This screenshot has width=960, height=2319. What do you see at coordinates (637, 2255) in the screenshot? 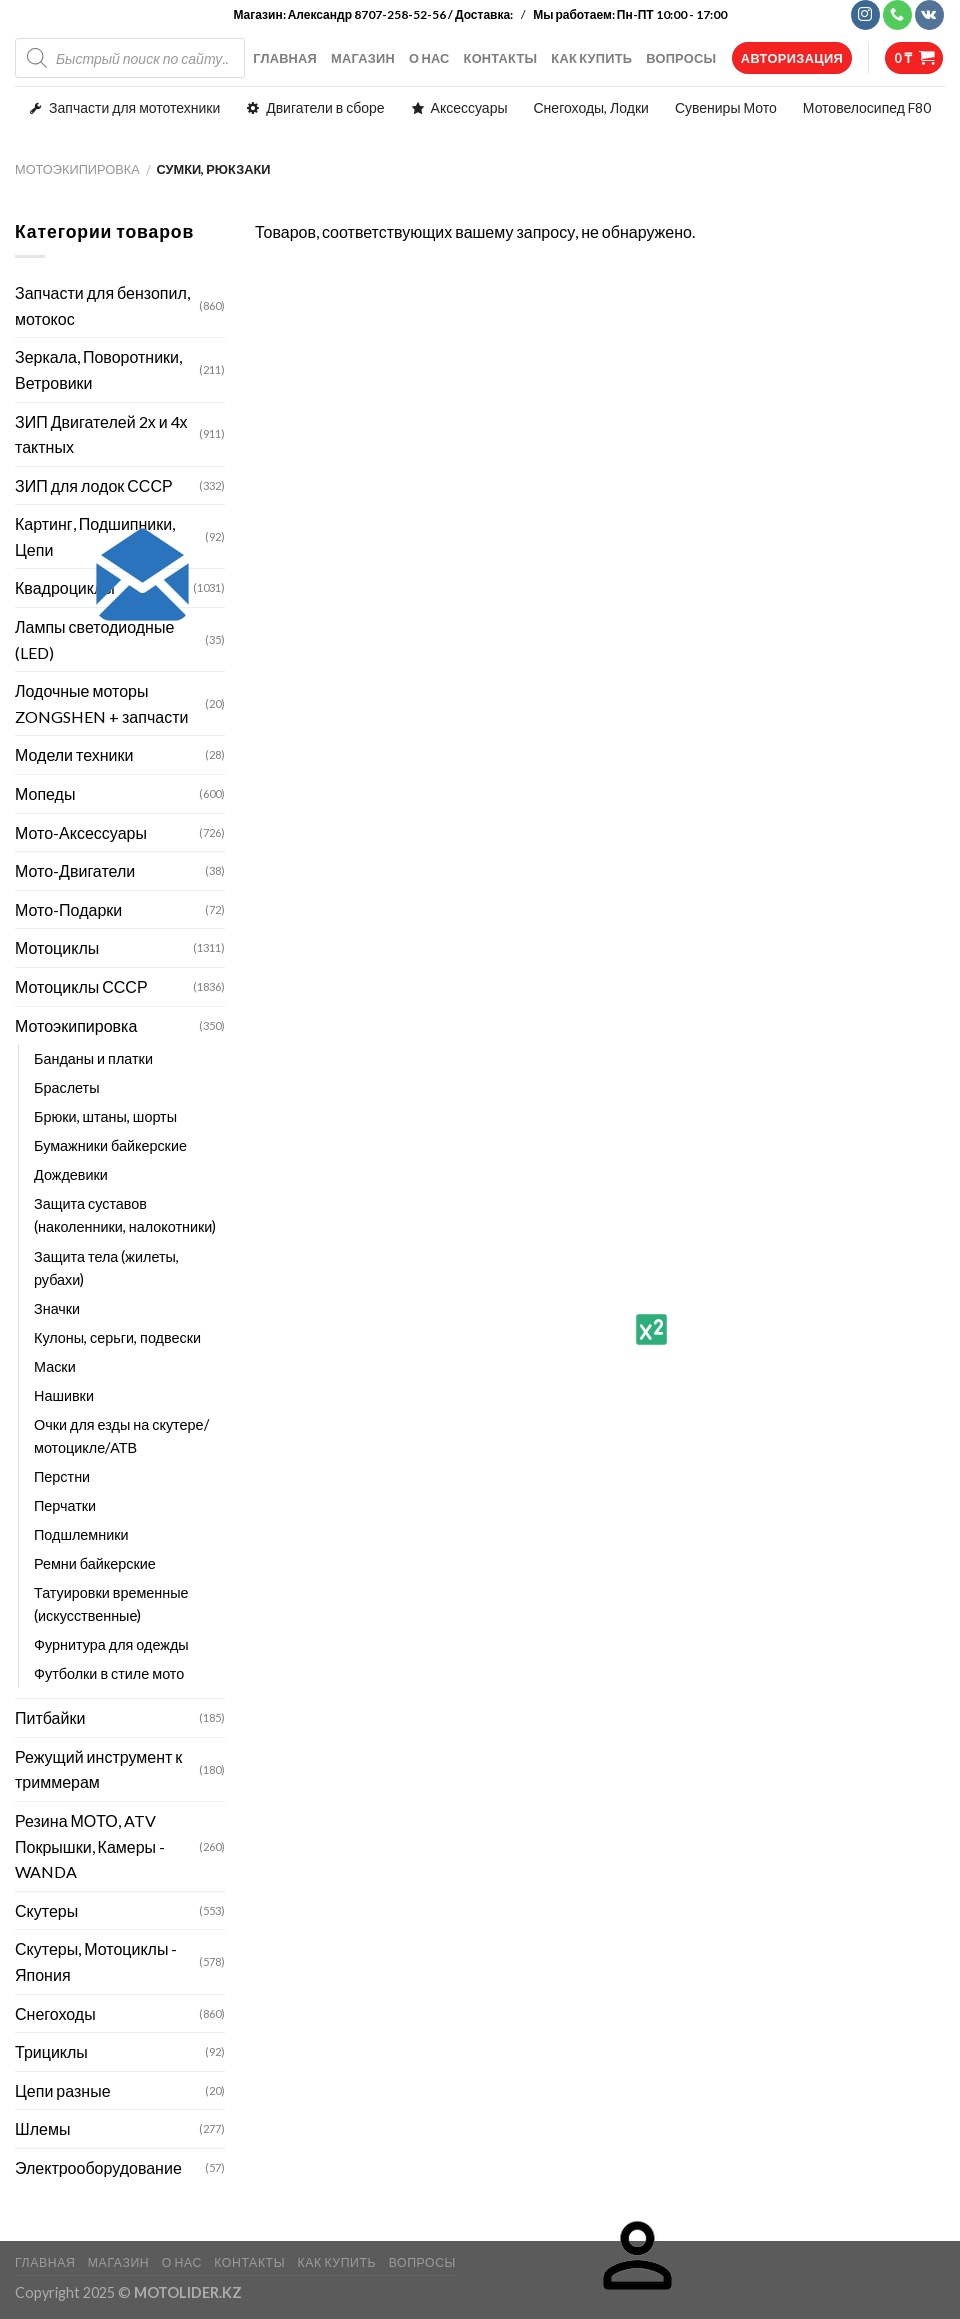
I see `view your profile` at bounding box center [637, 2255].